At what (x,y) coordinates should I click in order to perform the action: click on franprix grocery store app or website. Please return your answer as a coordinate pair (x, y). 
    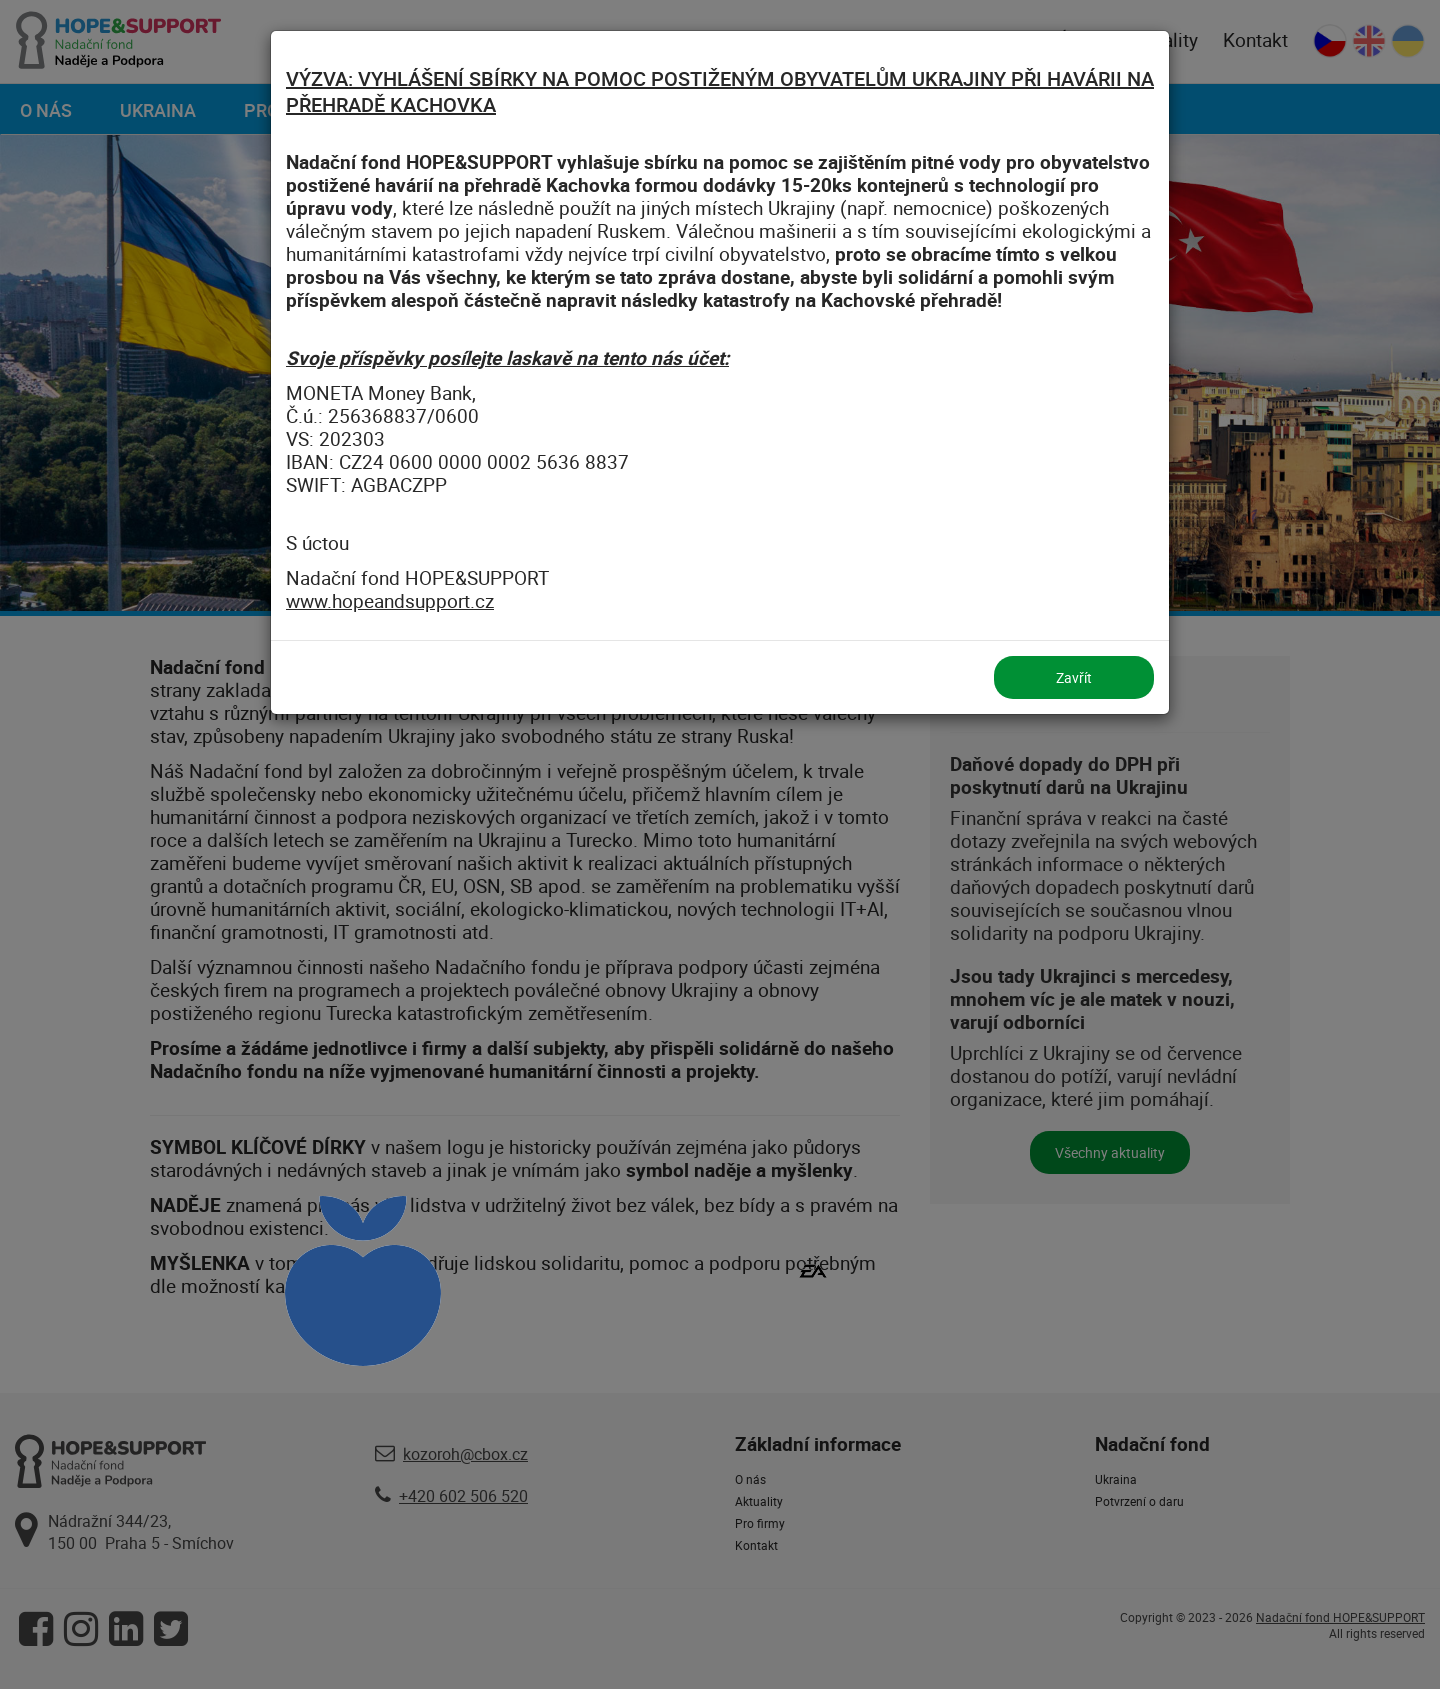
    Looking at the image, I should click on (363, 1281).